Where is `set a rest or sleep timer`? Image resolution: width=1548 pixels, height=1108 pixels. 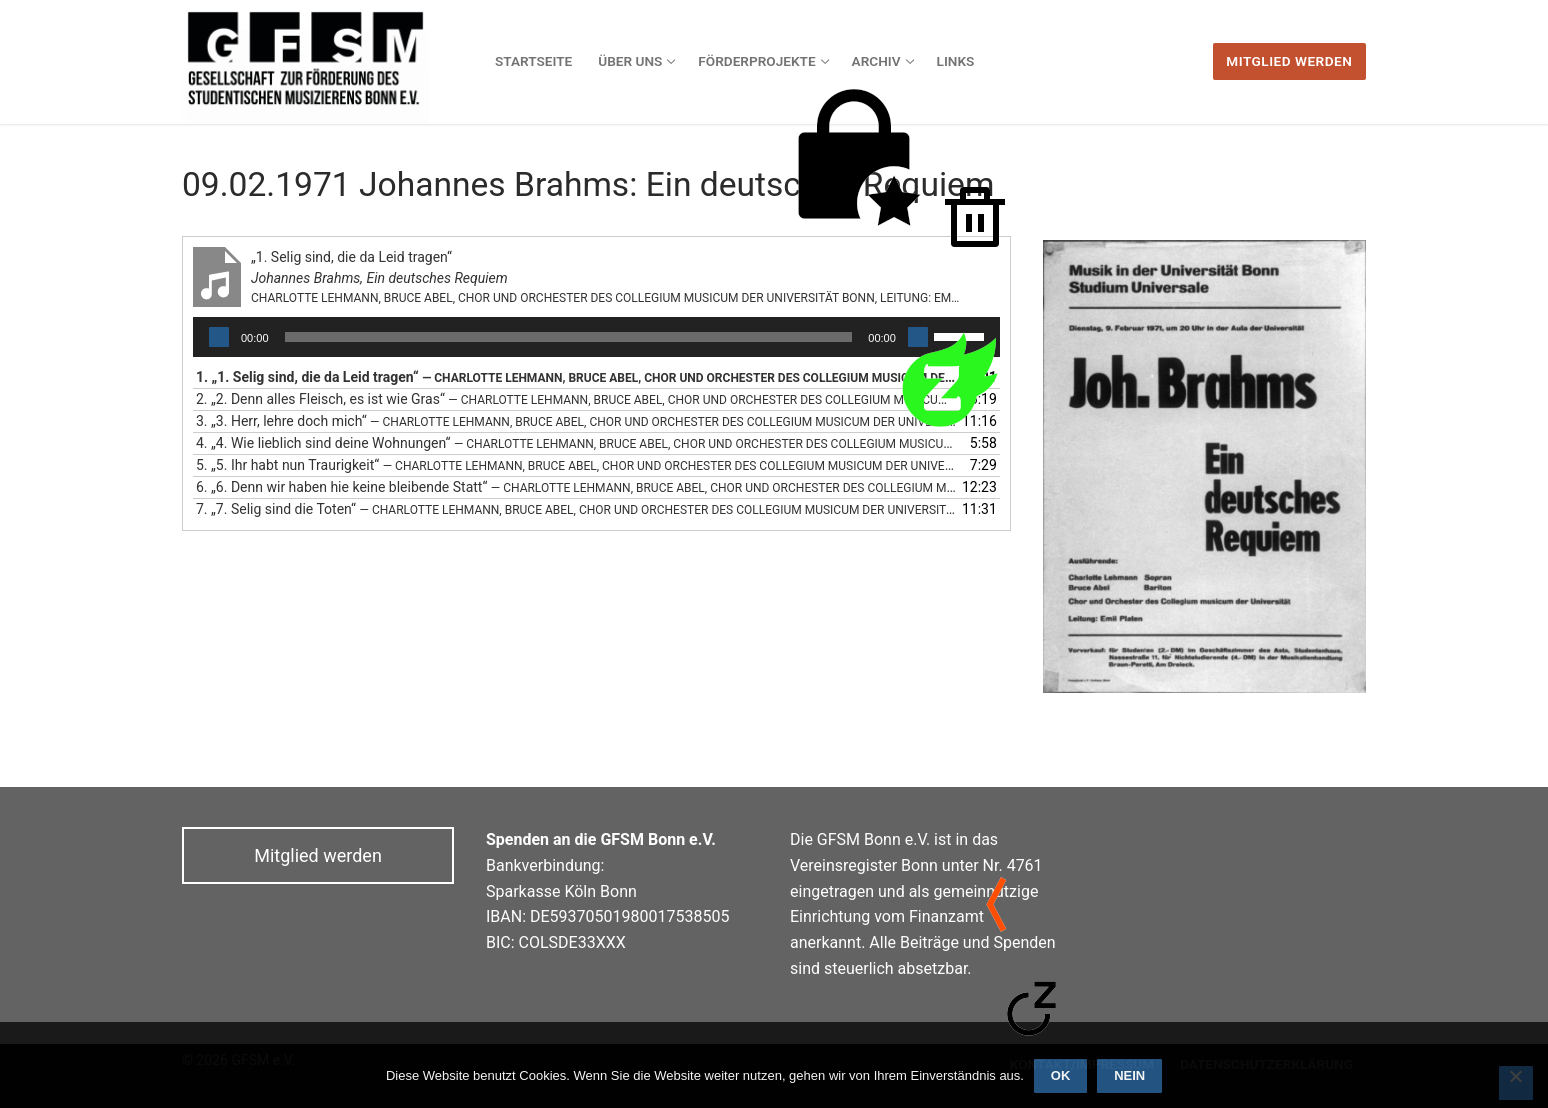
set a rest or sleep timer is located at coordinates (1031, 1008).